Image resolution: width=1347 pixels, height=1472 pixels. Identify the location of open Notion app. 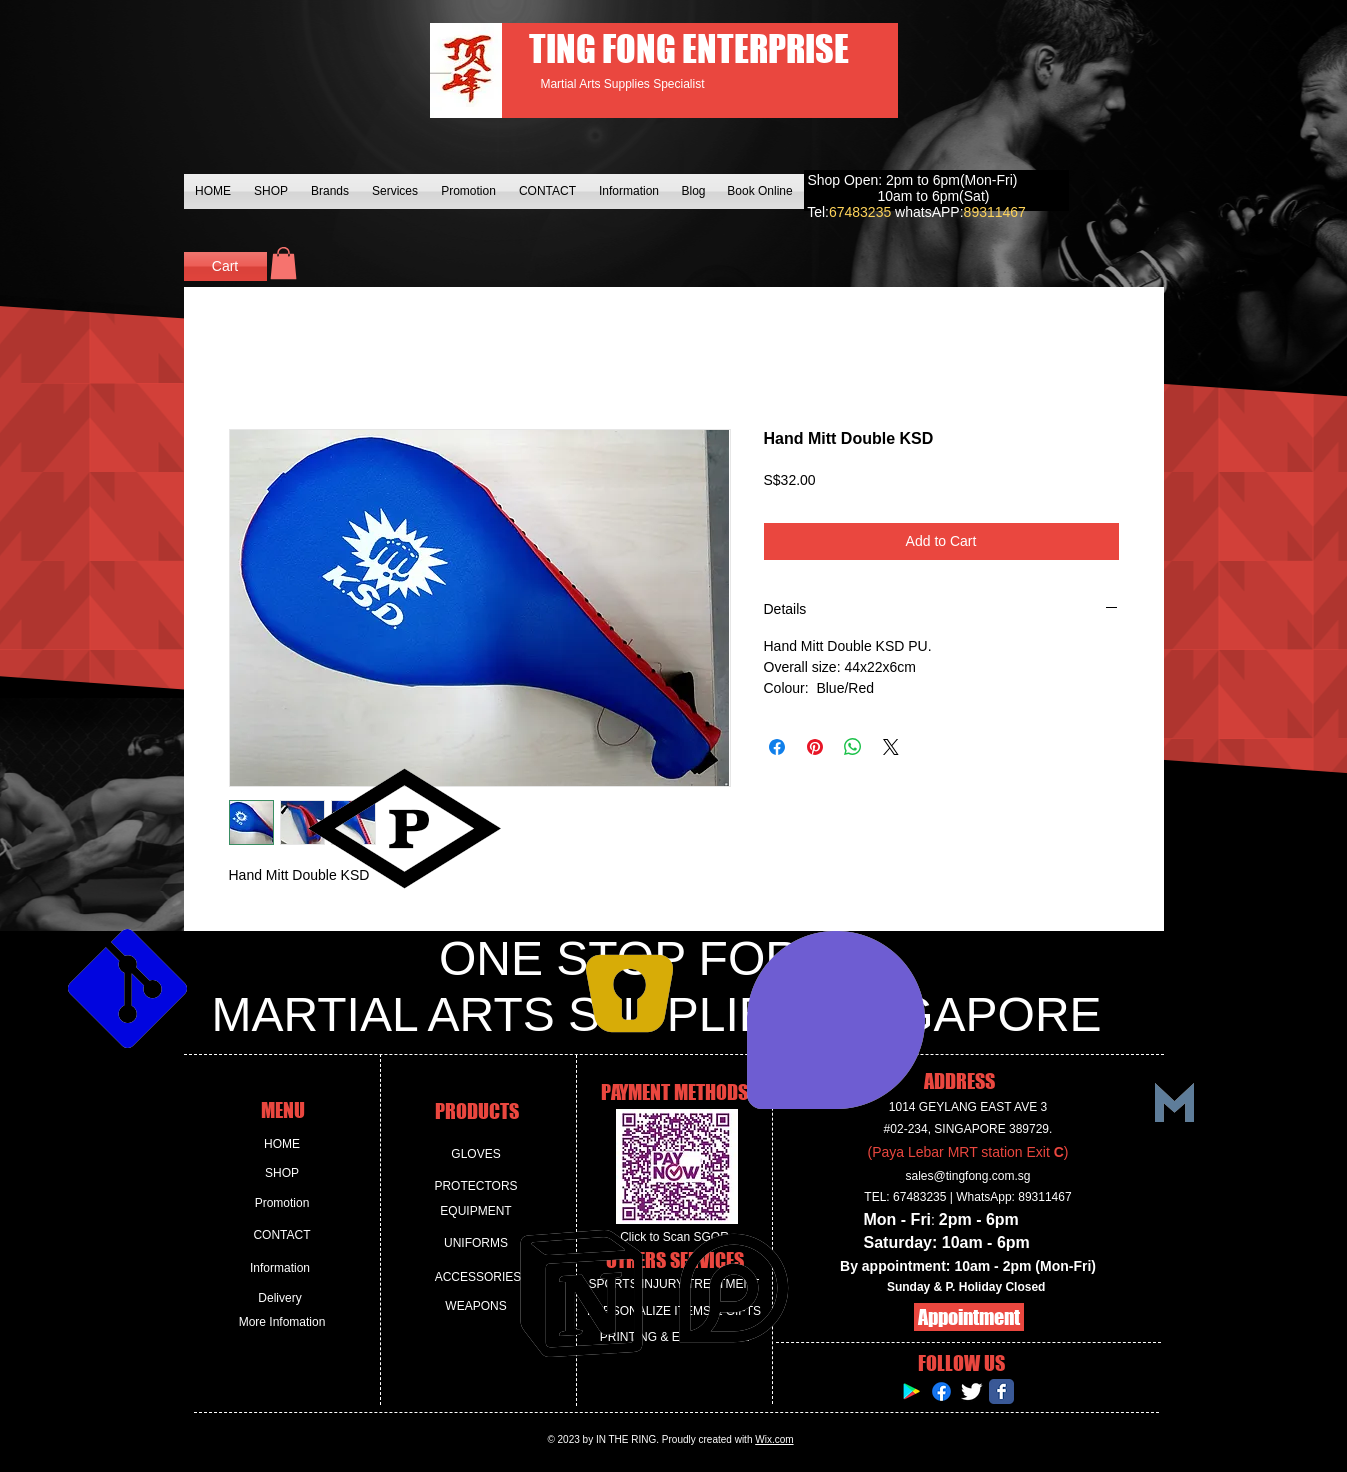
(581, 1293).